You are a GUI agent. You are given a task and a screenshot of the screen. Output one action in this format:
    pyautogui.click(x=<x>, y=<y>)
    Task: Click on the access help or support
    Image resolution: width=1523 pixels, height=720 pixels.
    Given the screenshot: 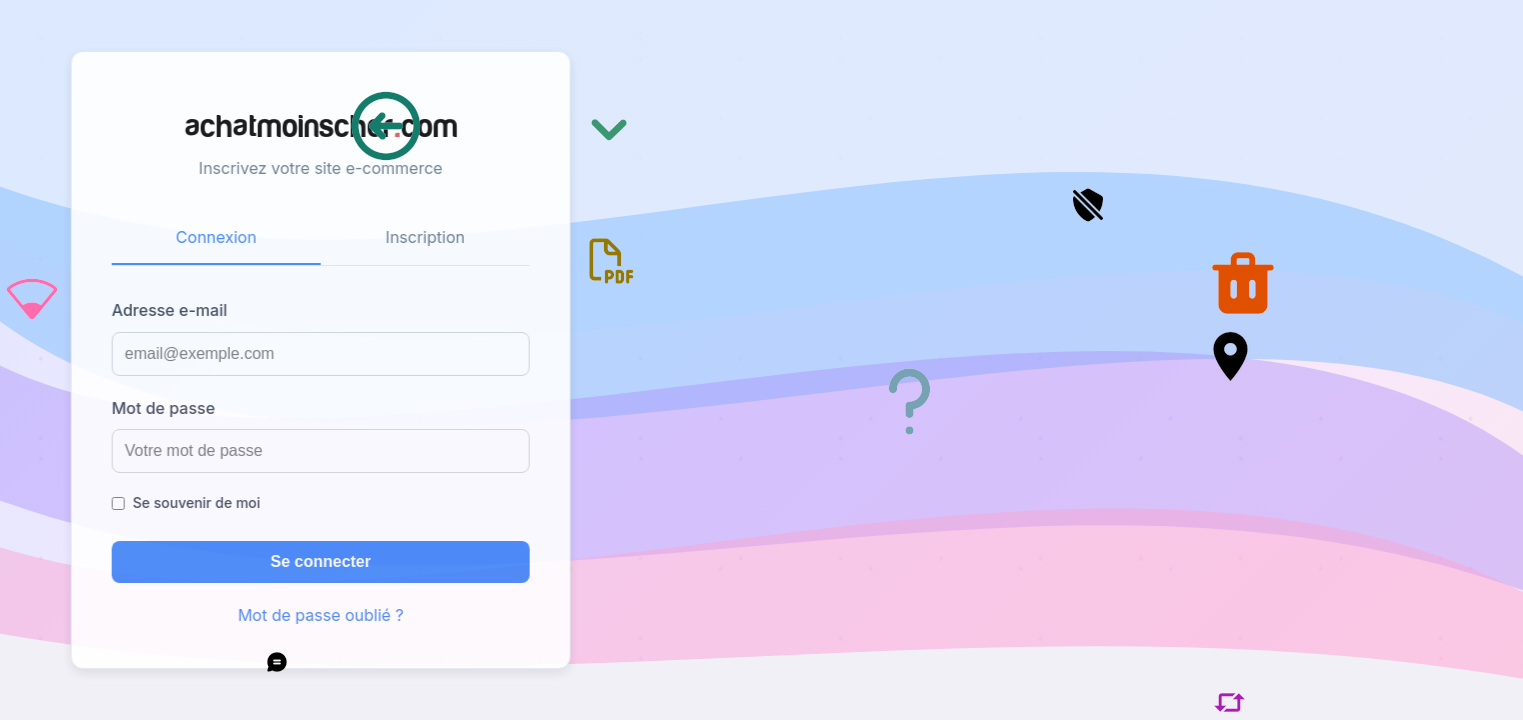 What is the action you would take?
    pyautogui.click(x=909, y=401)
    